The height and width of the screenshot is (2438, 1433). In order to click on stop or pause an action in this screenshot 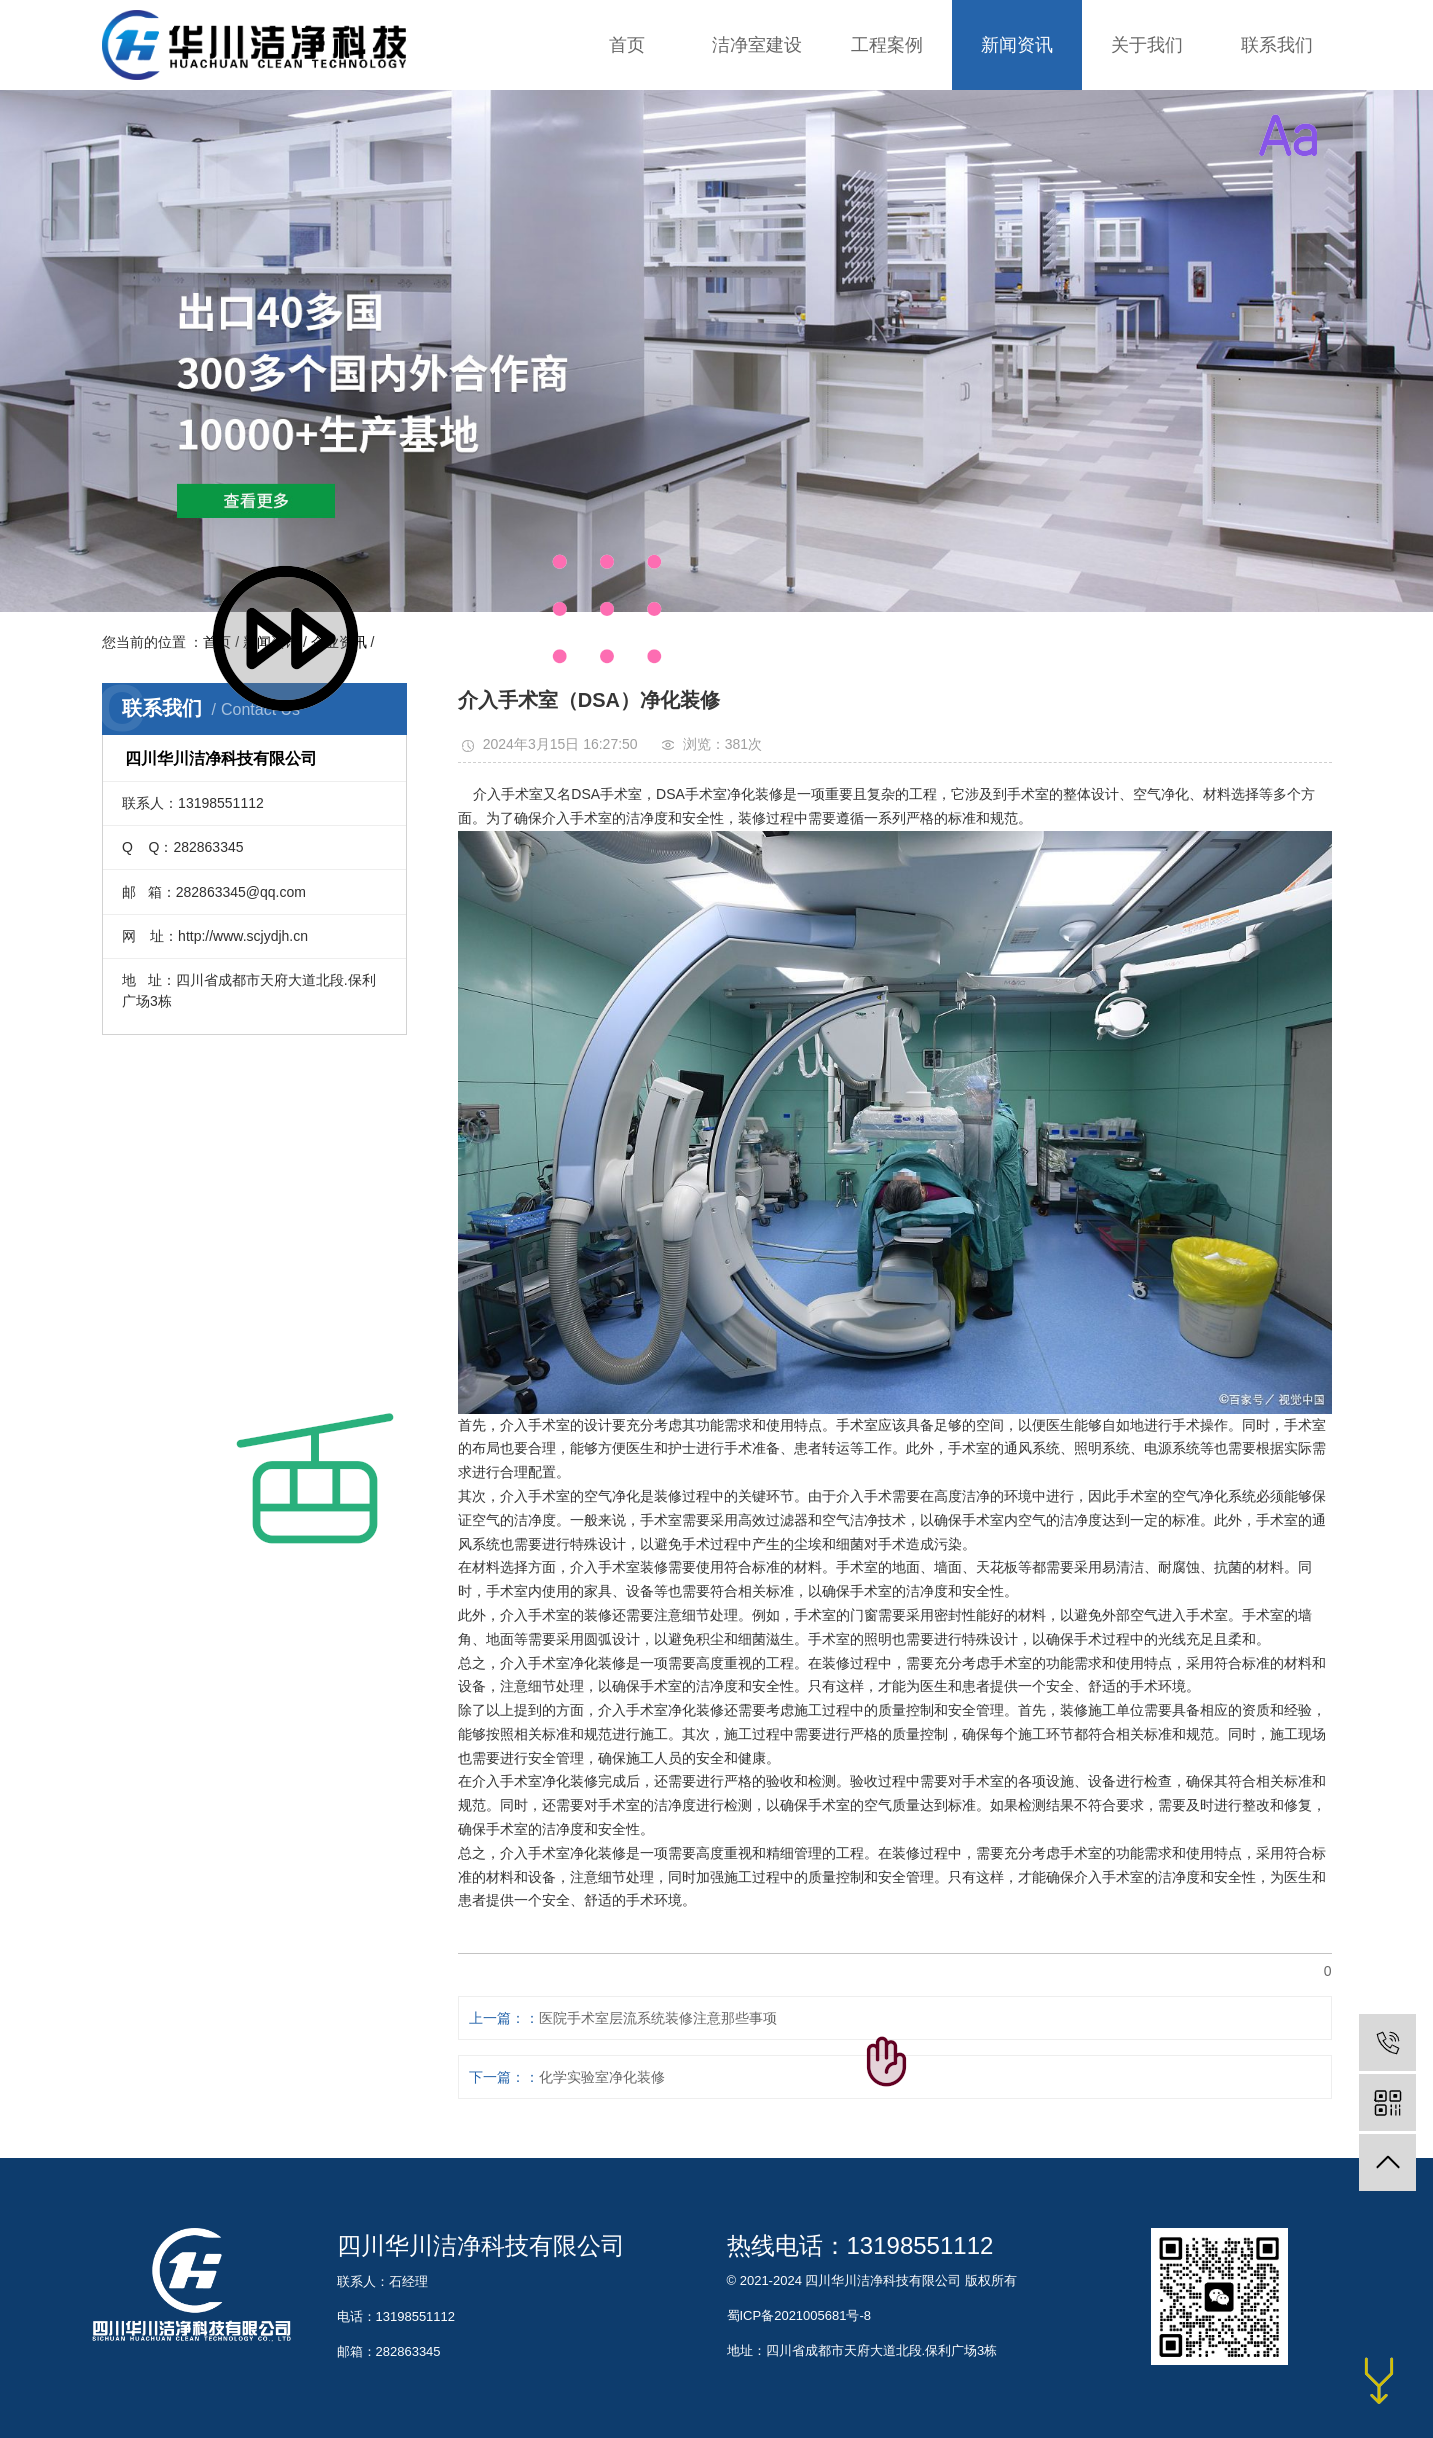, I will do `click(886, 2061)`.